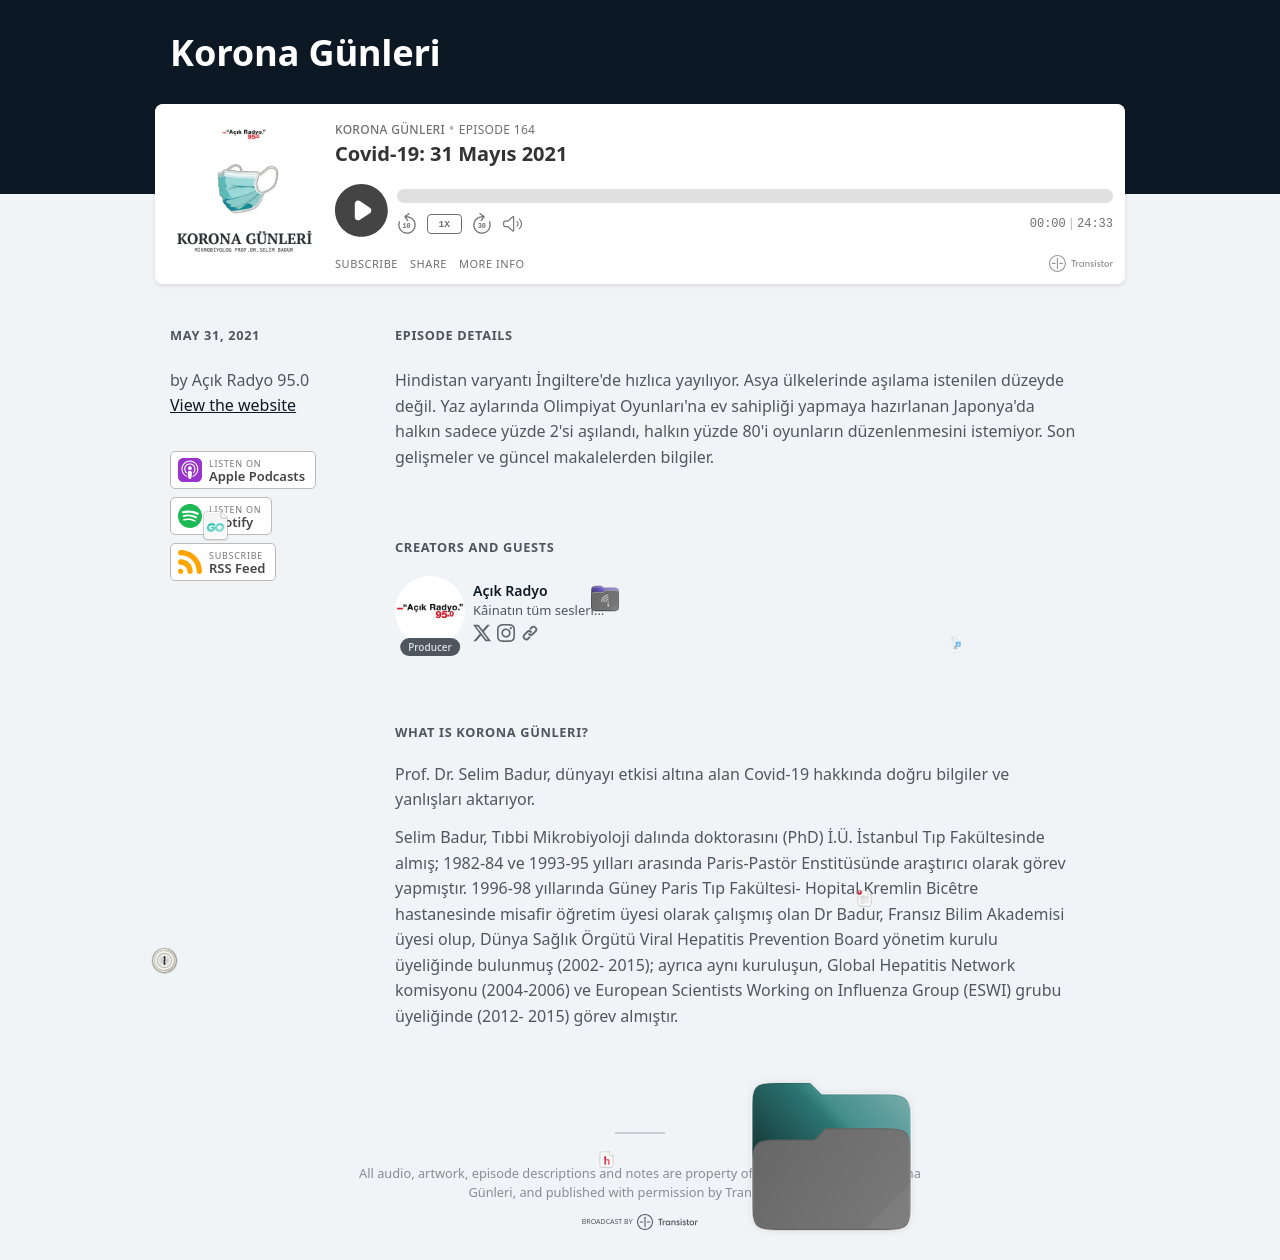  What do you see at coordinates (864, 898) in the screenshot?
I see `send a file via bluetooth` at bounding box center [864, 898].